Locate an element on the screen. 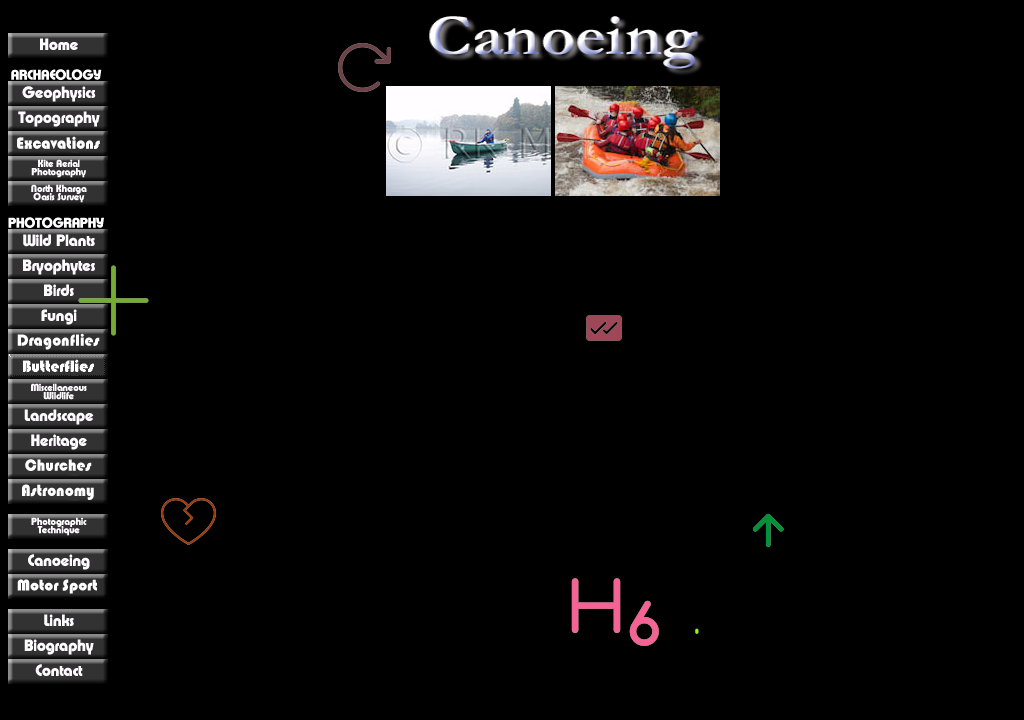  refresh or reload content is located at coordinates (362, 67).